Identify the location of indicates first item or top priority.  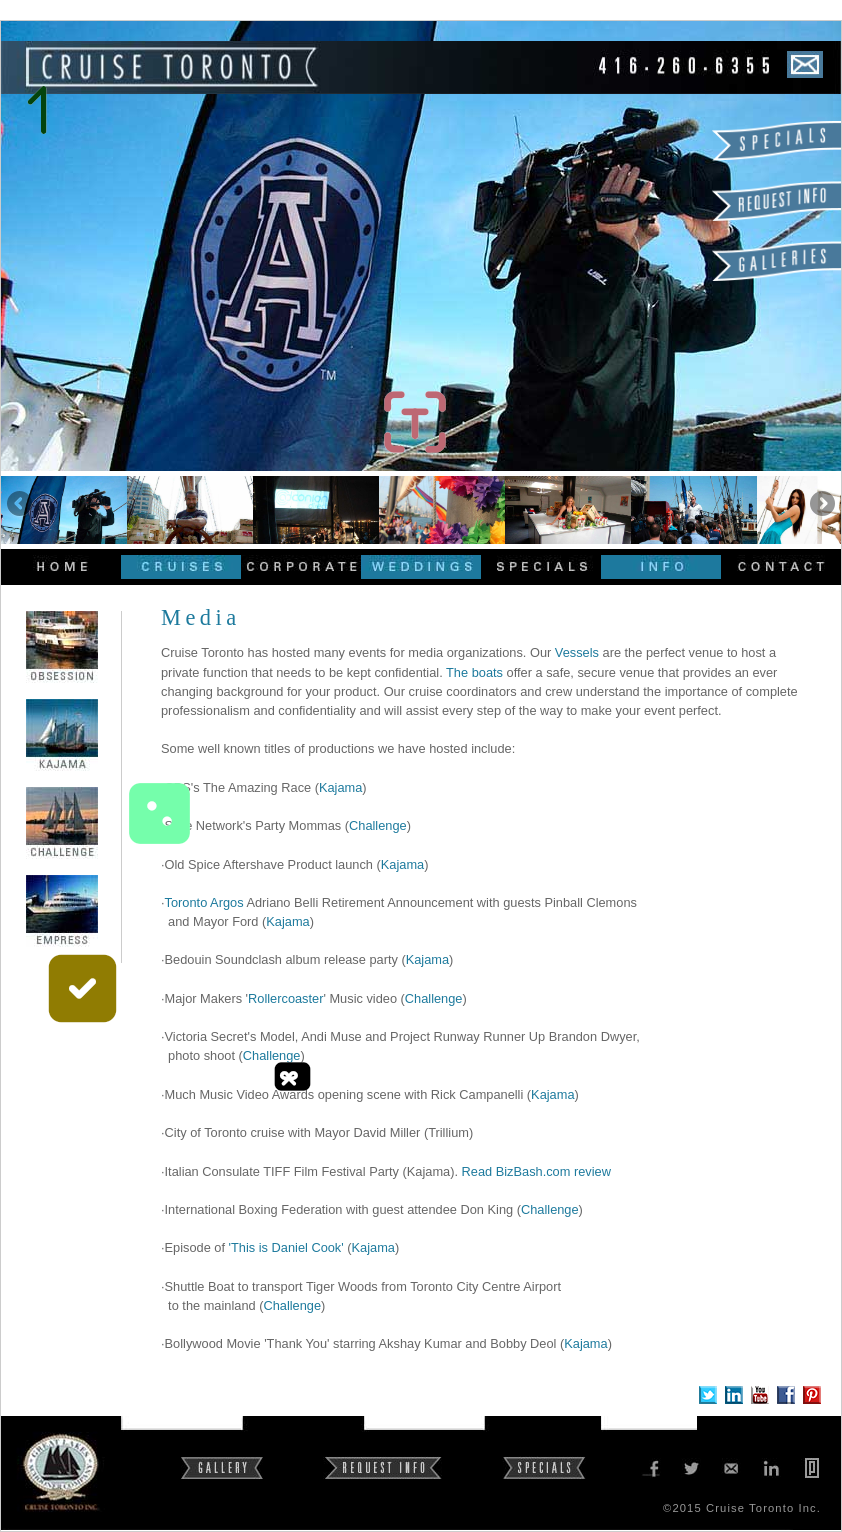
(41, 110).